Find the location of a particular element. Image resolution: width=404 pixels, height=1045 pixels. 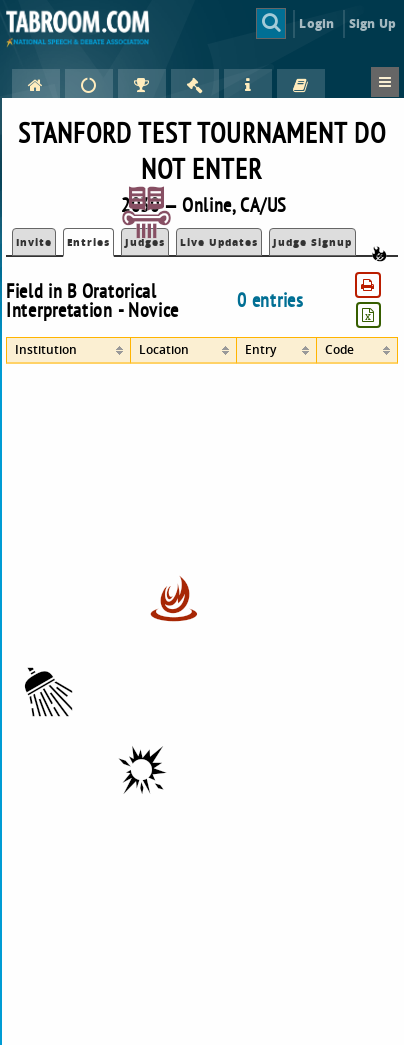

indicates fire or flame-based attack ability is located at coordinates (379, 254).